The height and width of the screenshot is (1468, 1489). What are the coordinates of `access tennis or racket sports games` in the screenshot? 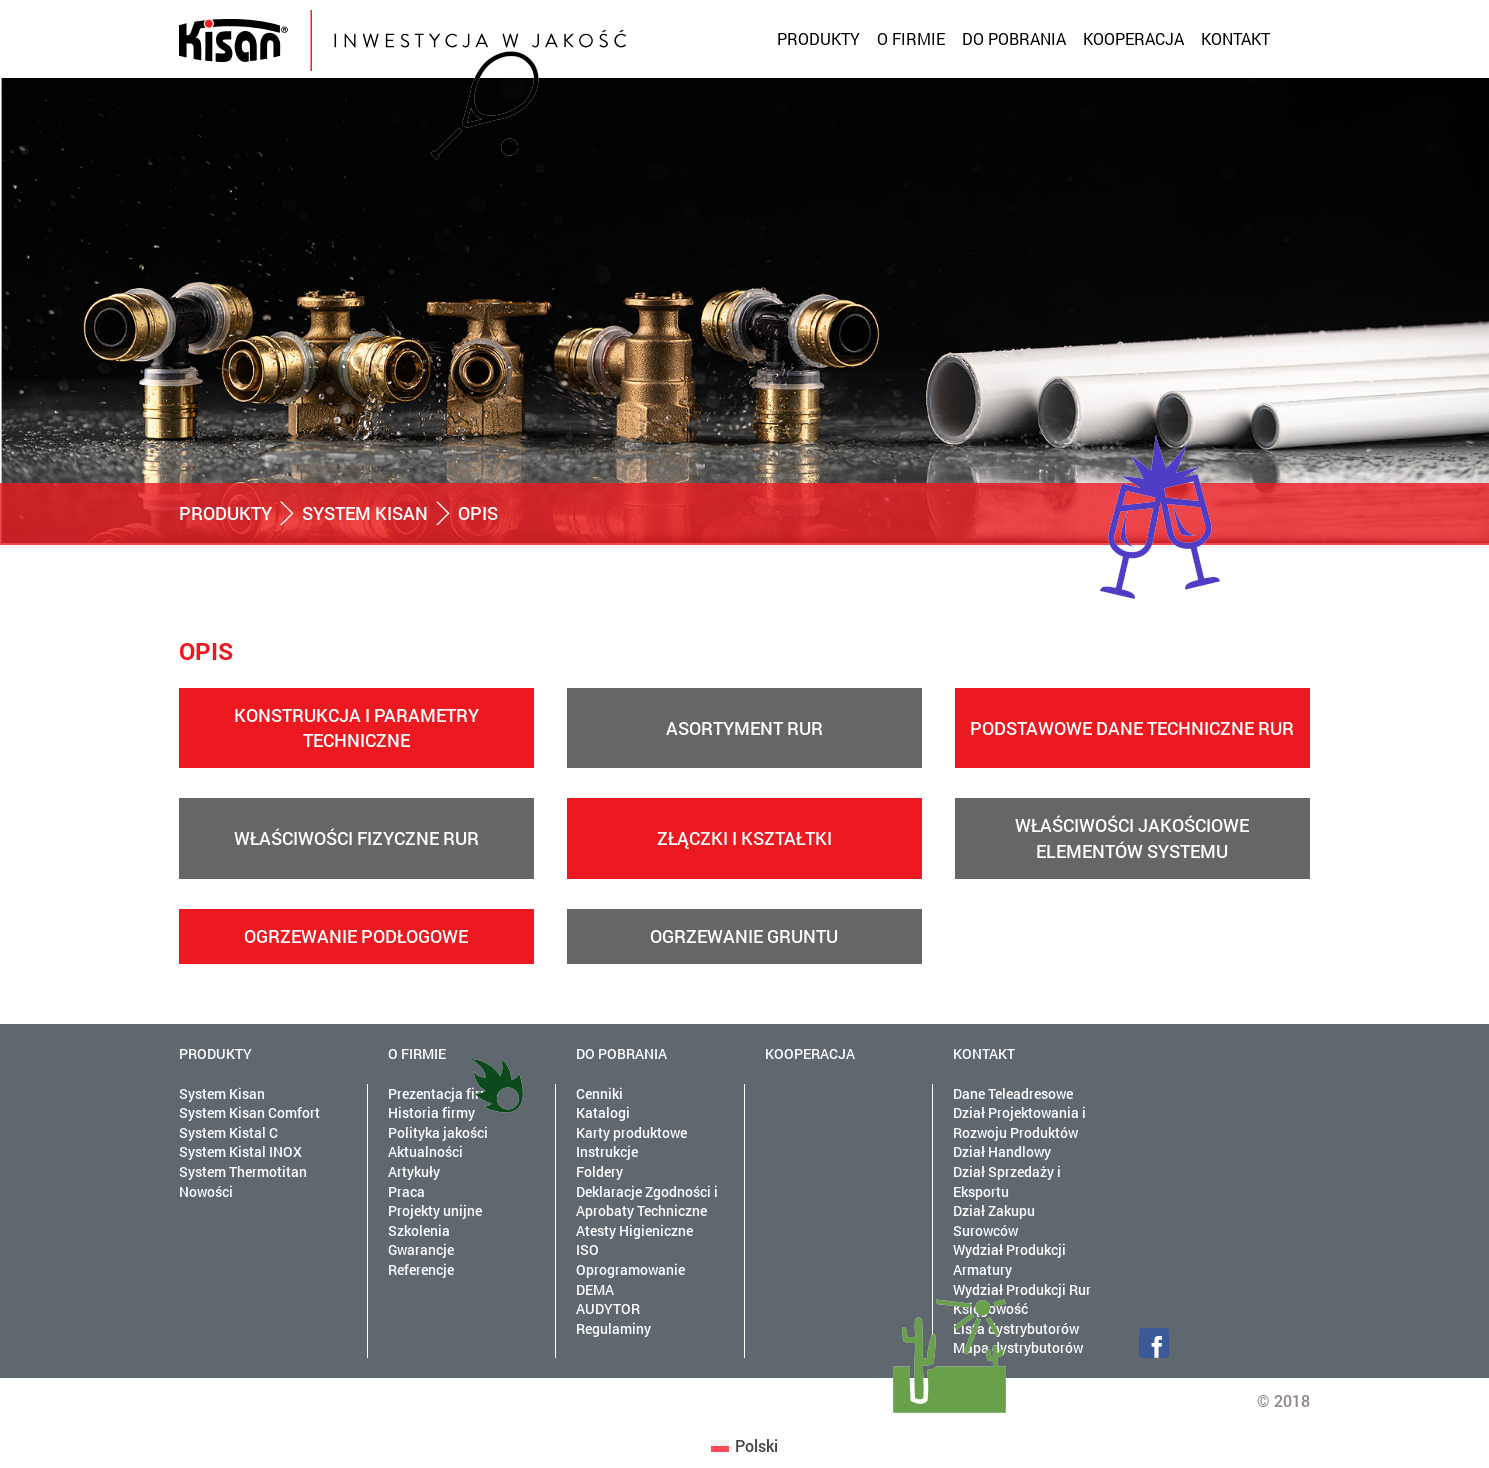 It's located at (484, 105).